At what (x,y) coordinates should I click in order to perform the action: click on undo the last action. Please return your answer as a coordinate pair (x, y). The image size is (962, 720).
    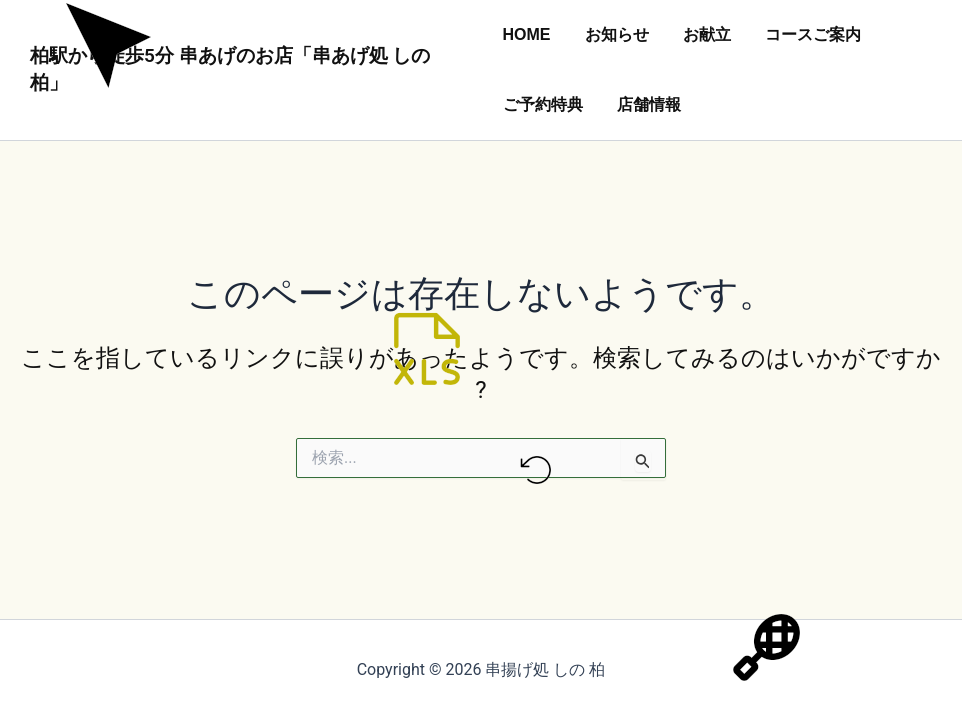
    Looking at the image, I should click on (537, 470).